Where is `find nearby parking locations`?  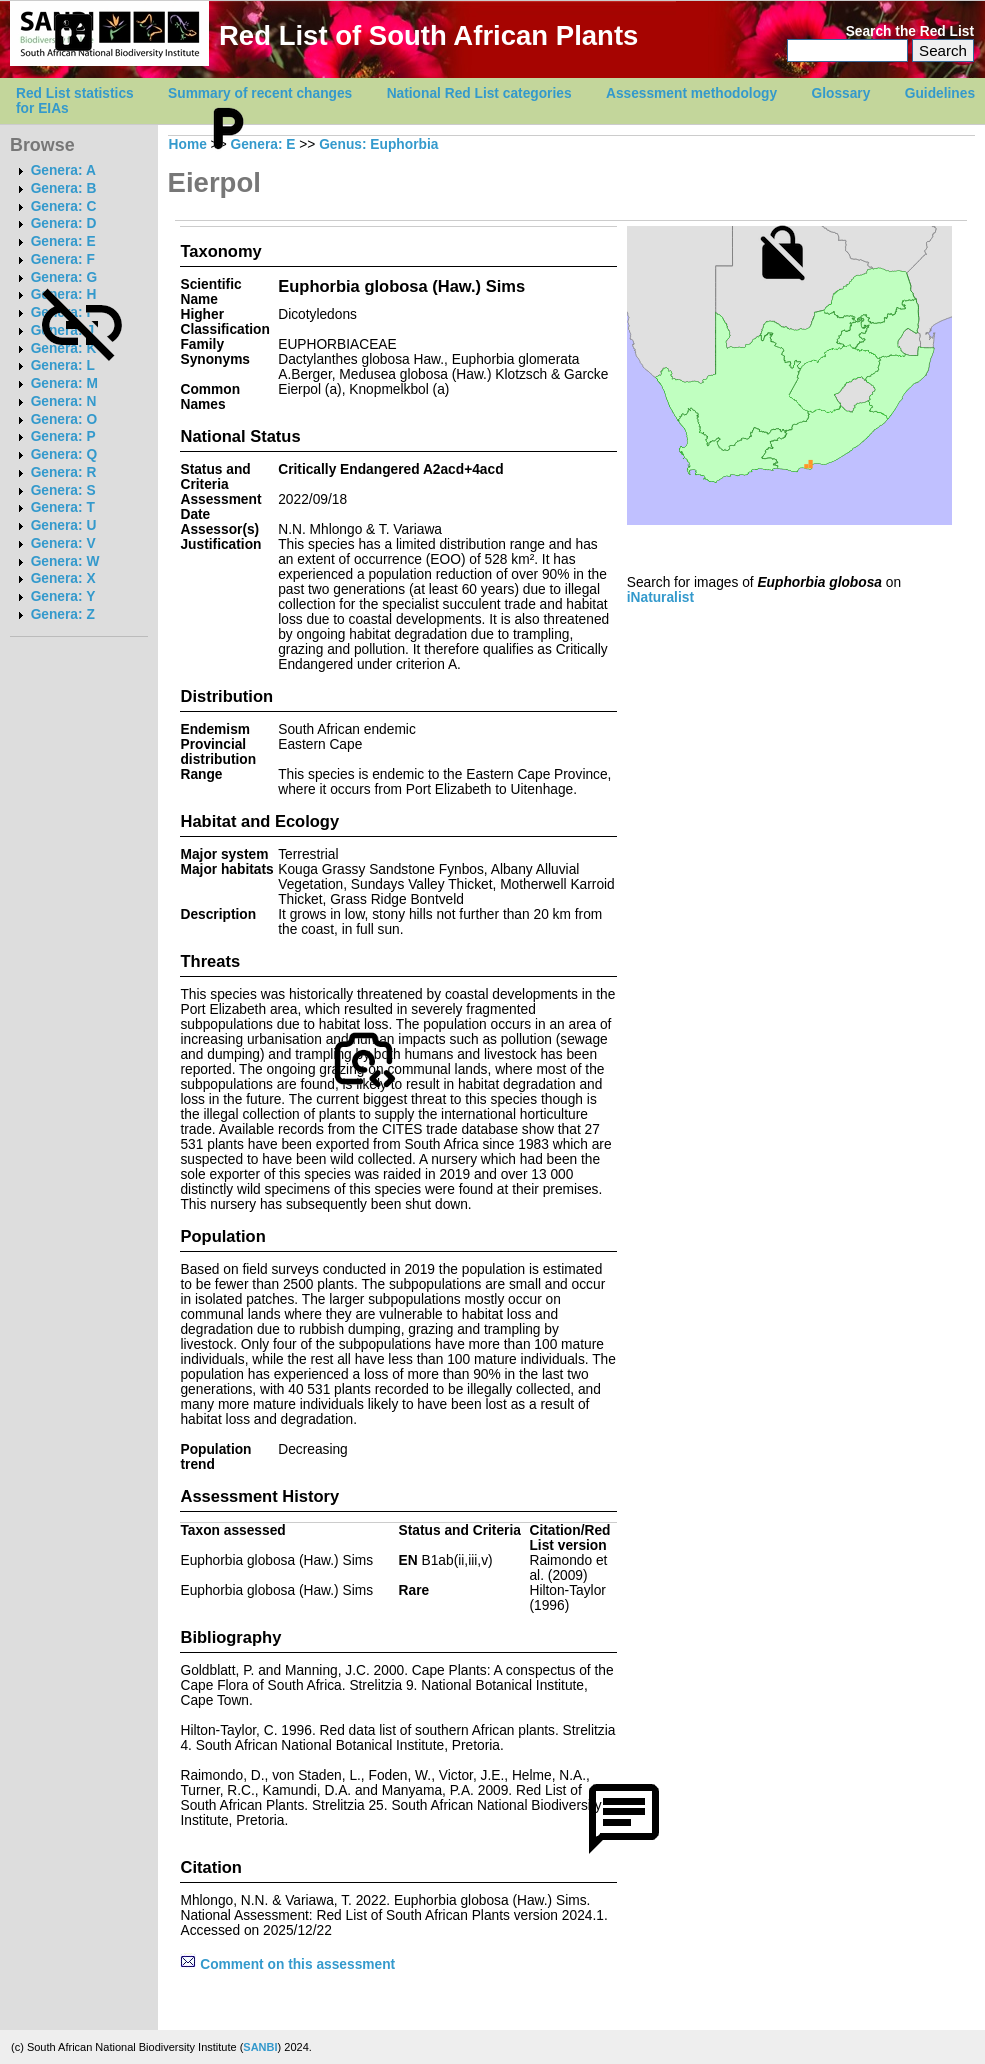
find nearby parking locations is located at coordinates (227, 128).